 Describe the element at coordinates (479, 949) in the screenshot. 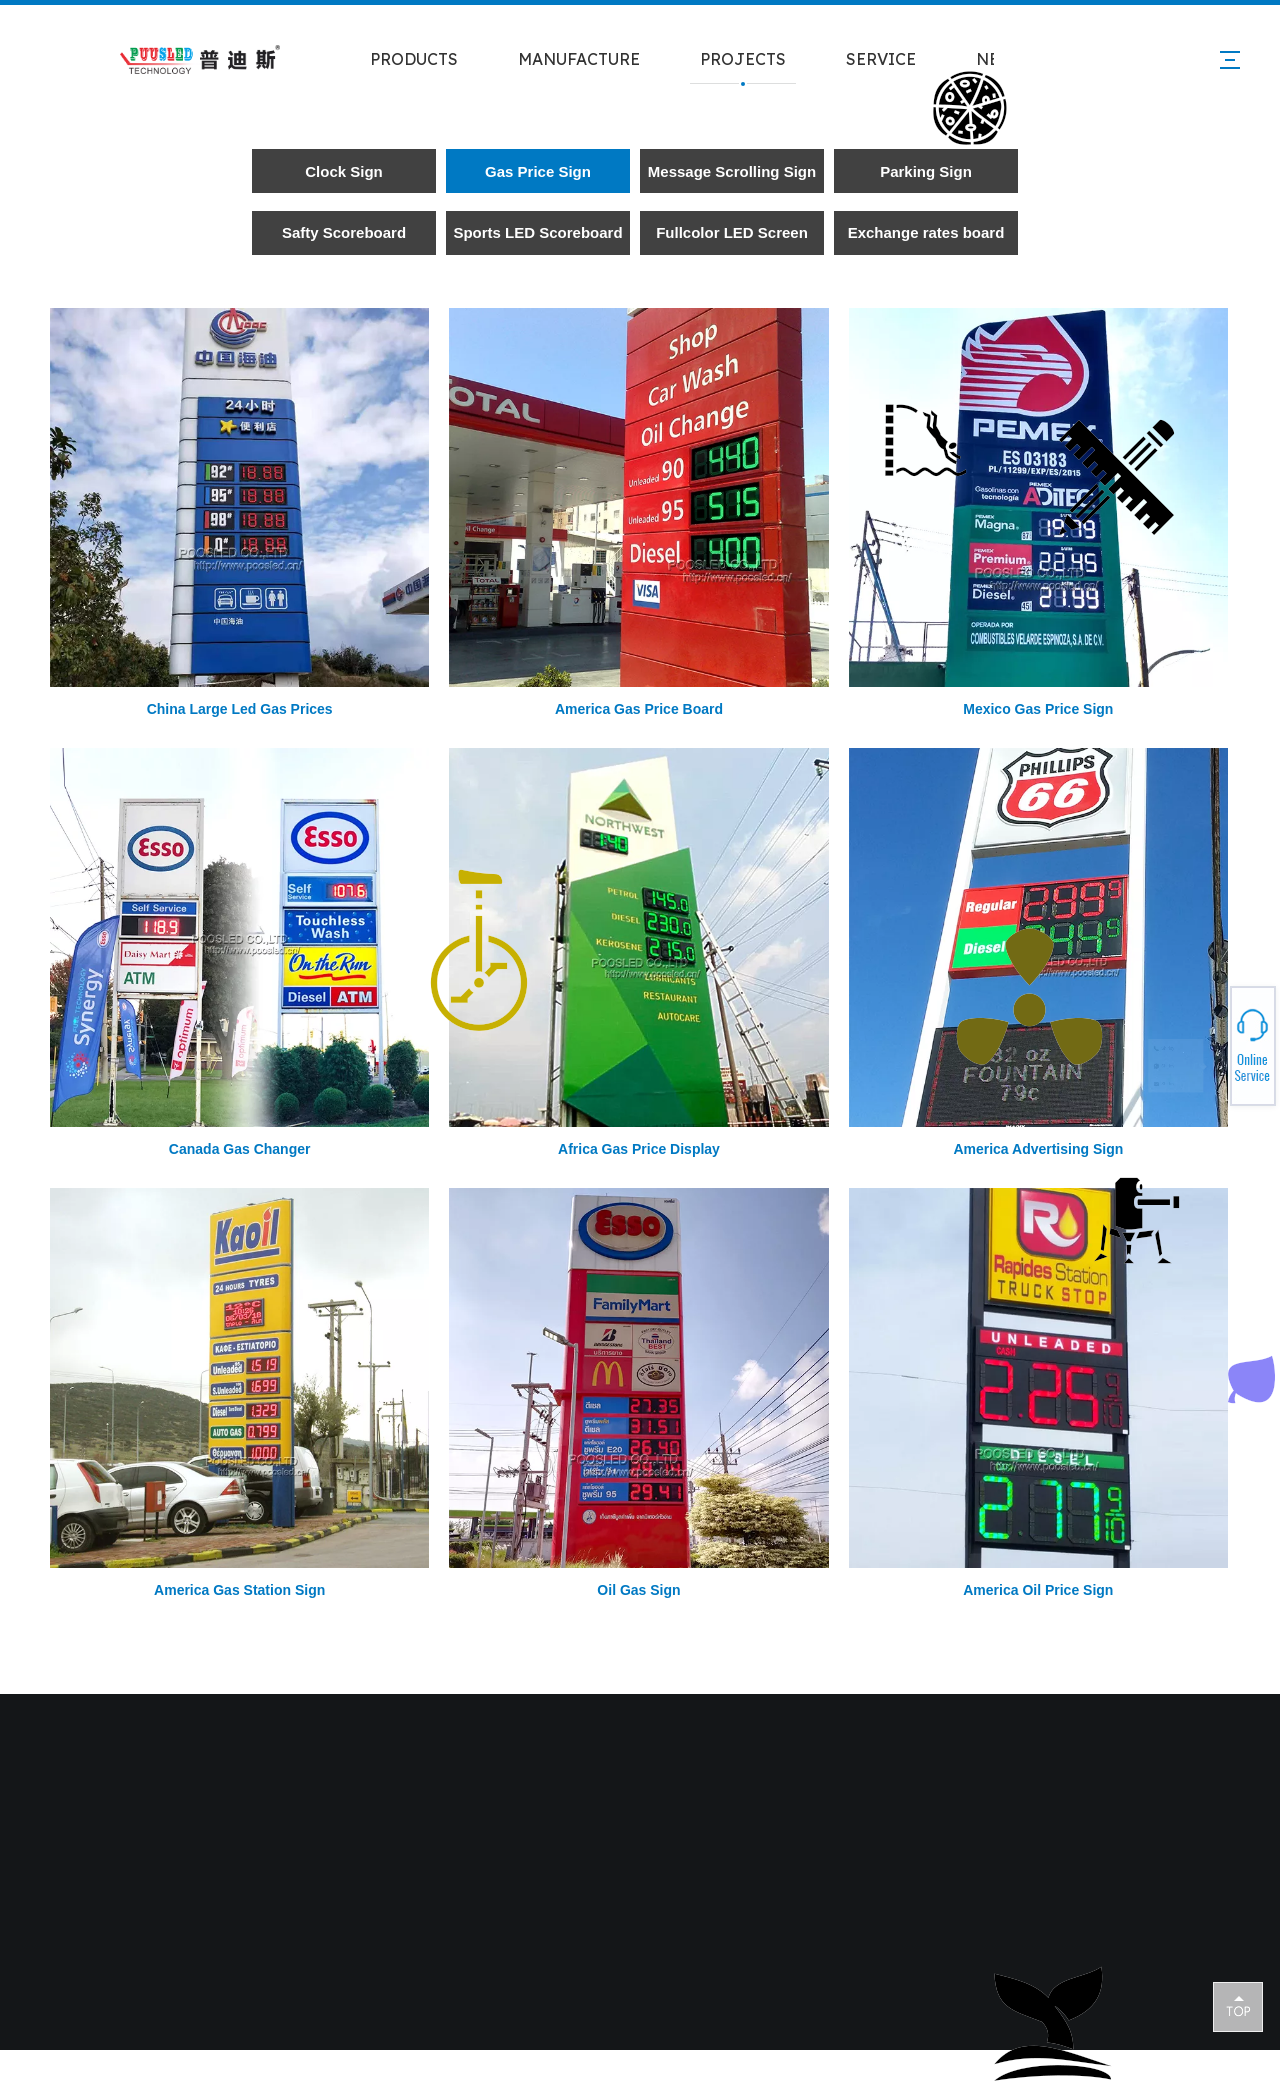

I see `select unicycle or single-wheel vehicle option` at that location.